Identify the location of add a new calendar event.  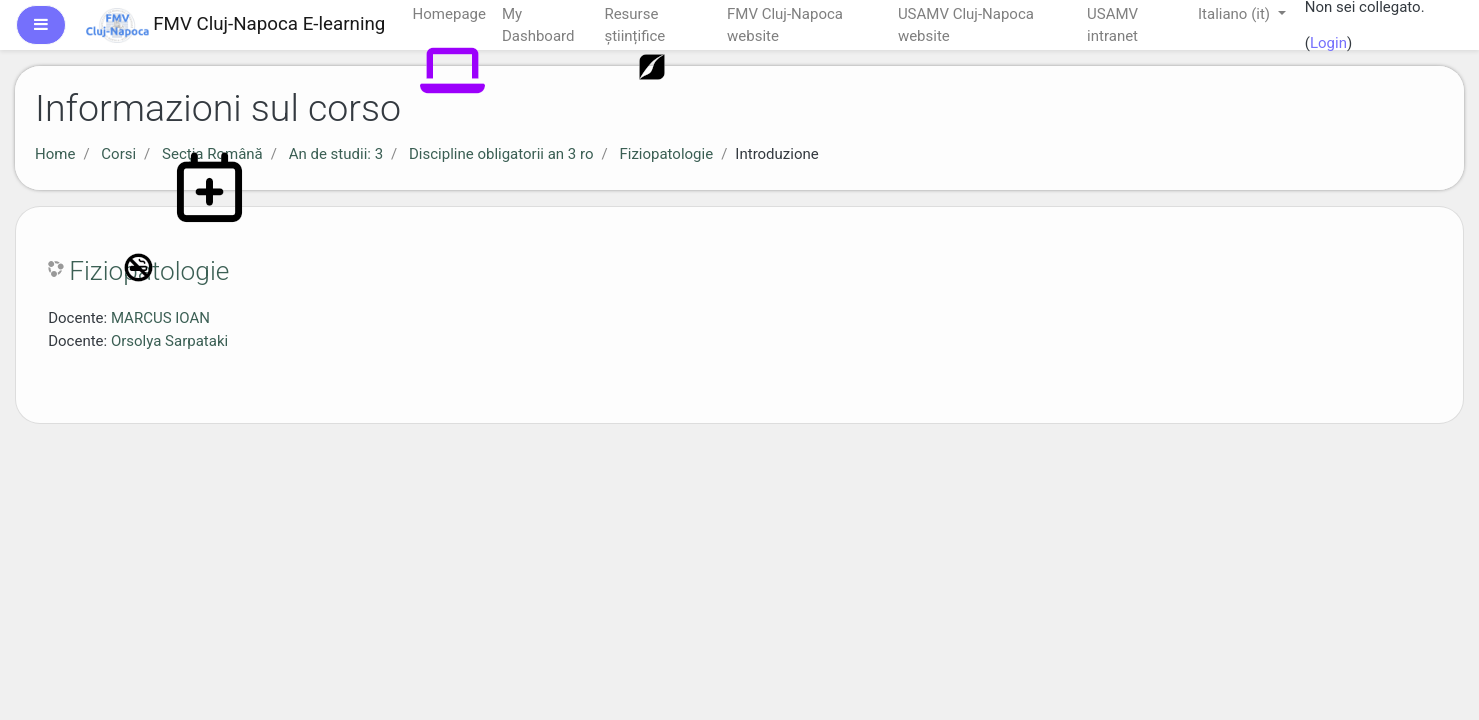
(209, 189).